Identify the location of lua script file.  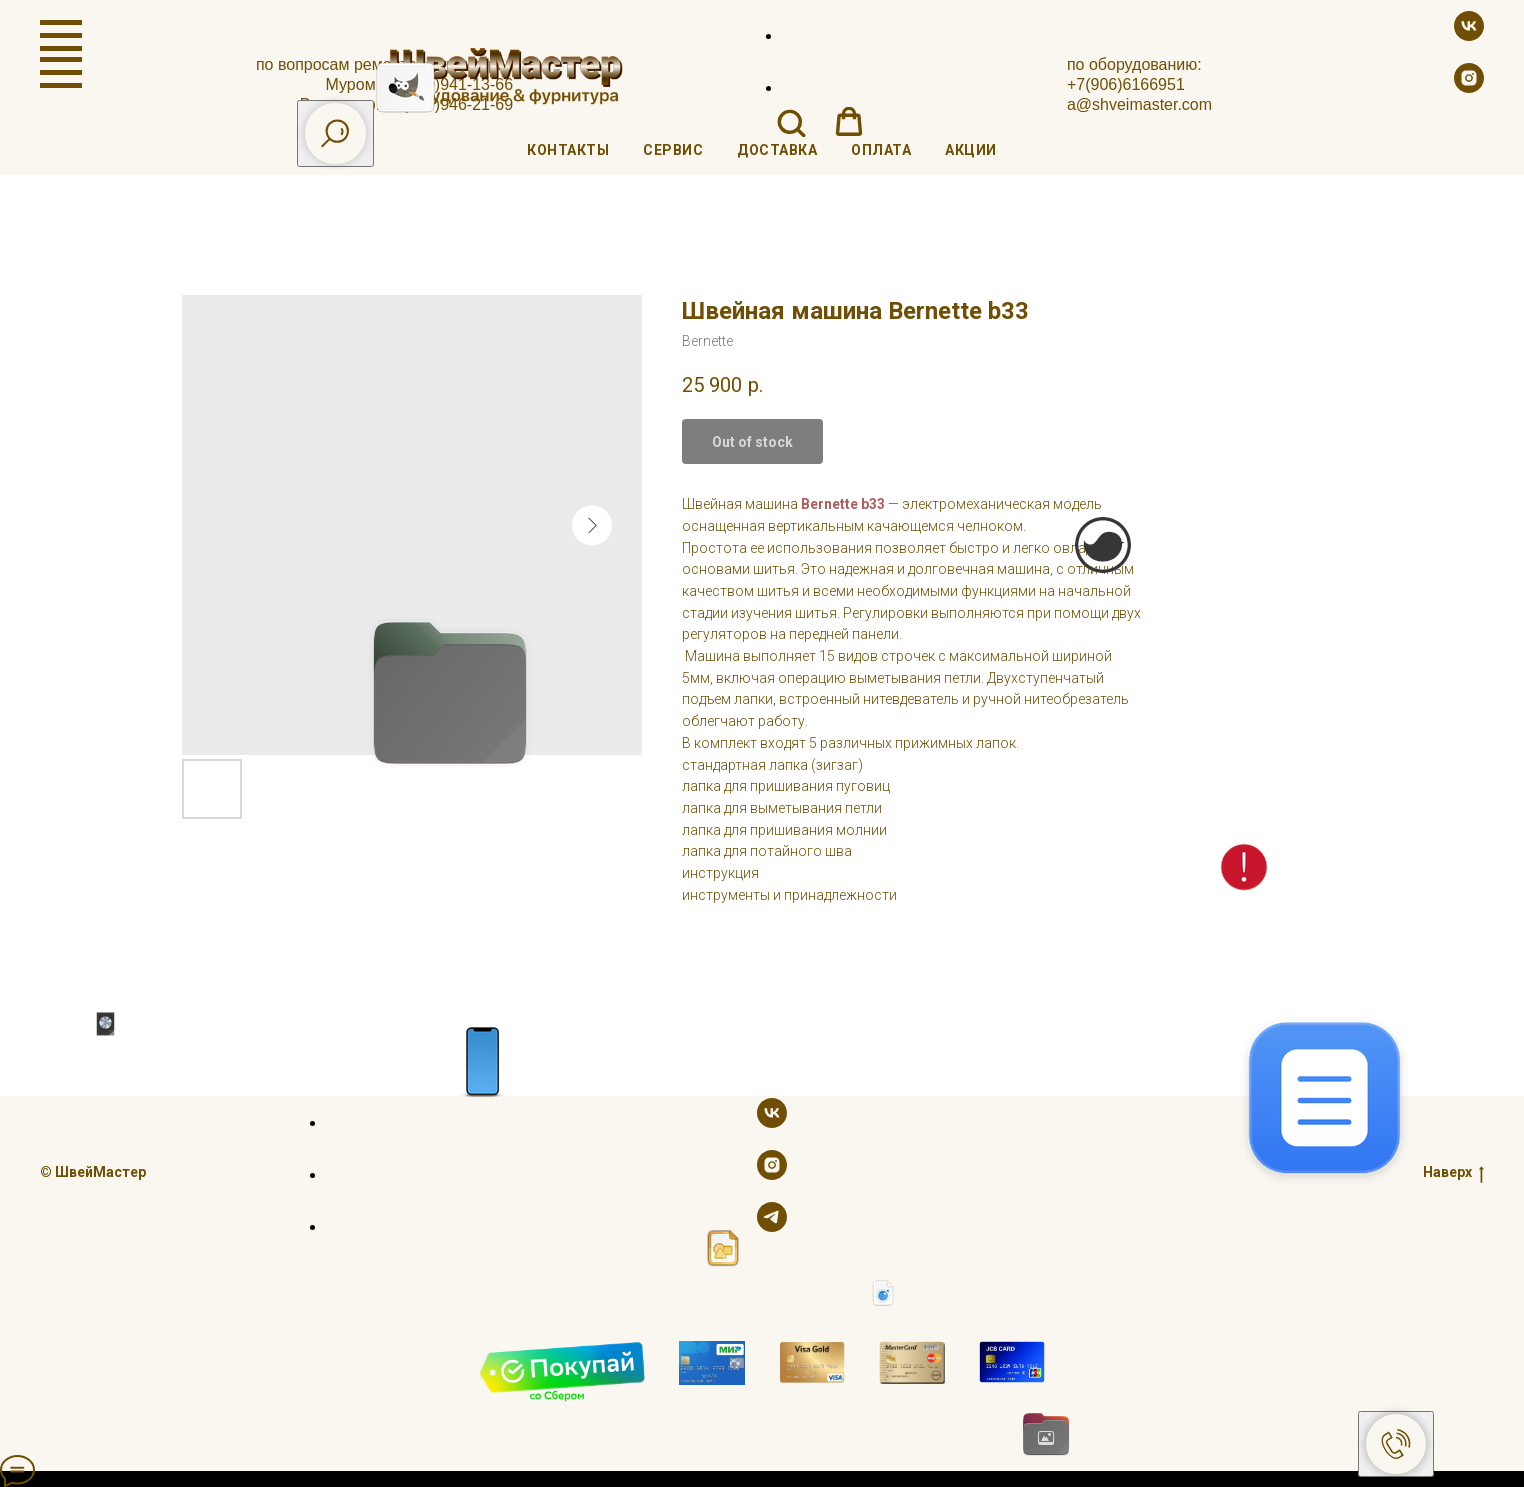
(883, 1293).